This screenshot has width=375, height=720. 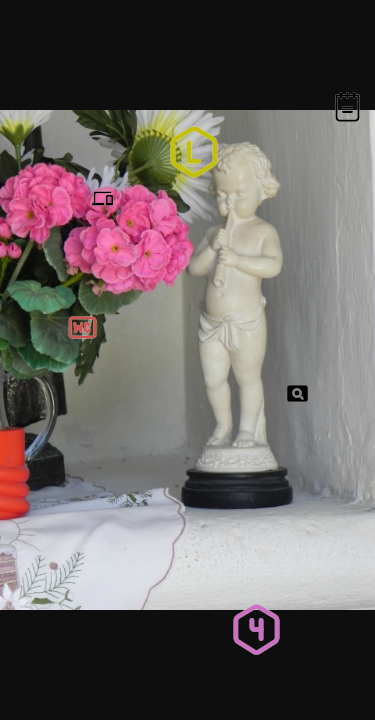 What do you see at coordinates (102, 198) in the screenshot?
I see `view connected devices` at bounding box center [102, 198].